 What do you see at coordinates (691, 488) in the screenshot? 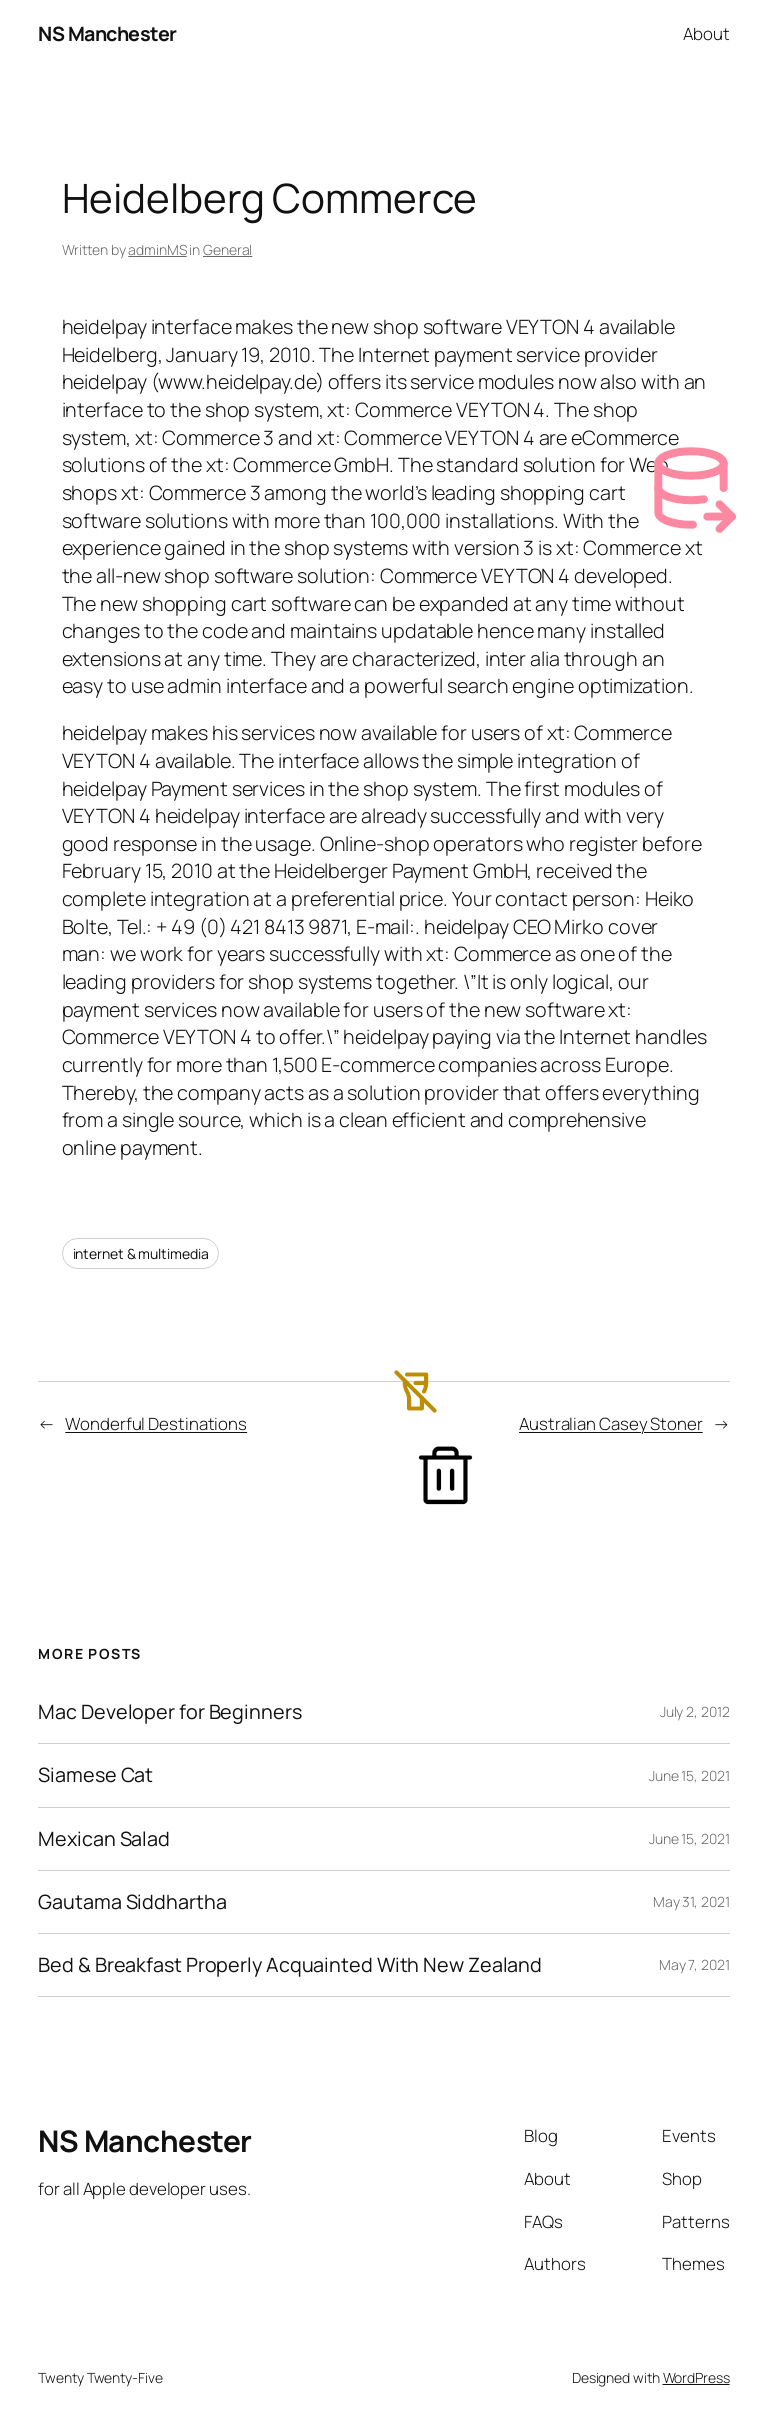
I see `export data from database` at bounding box center [691, 488].